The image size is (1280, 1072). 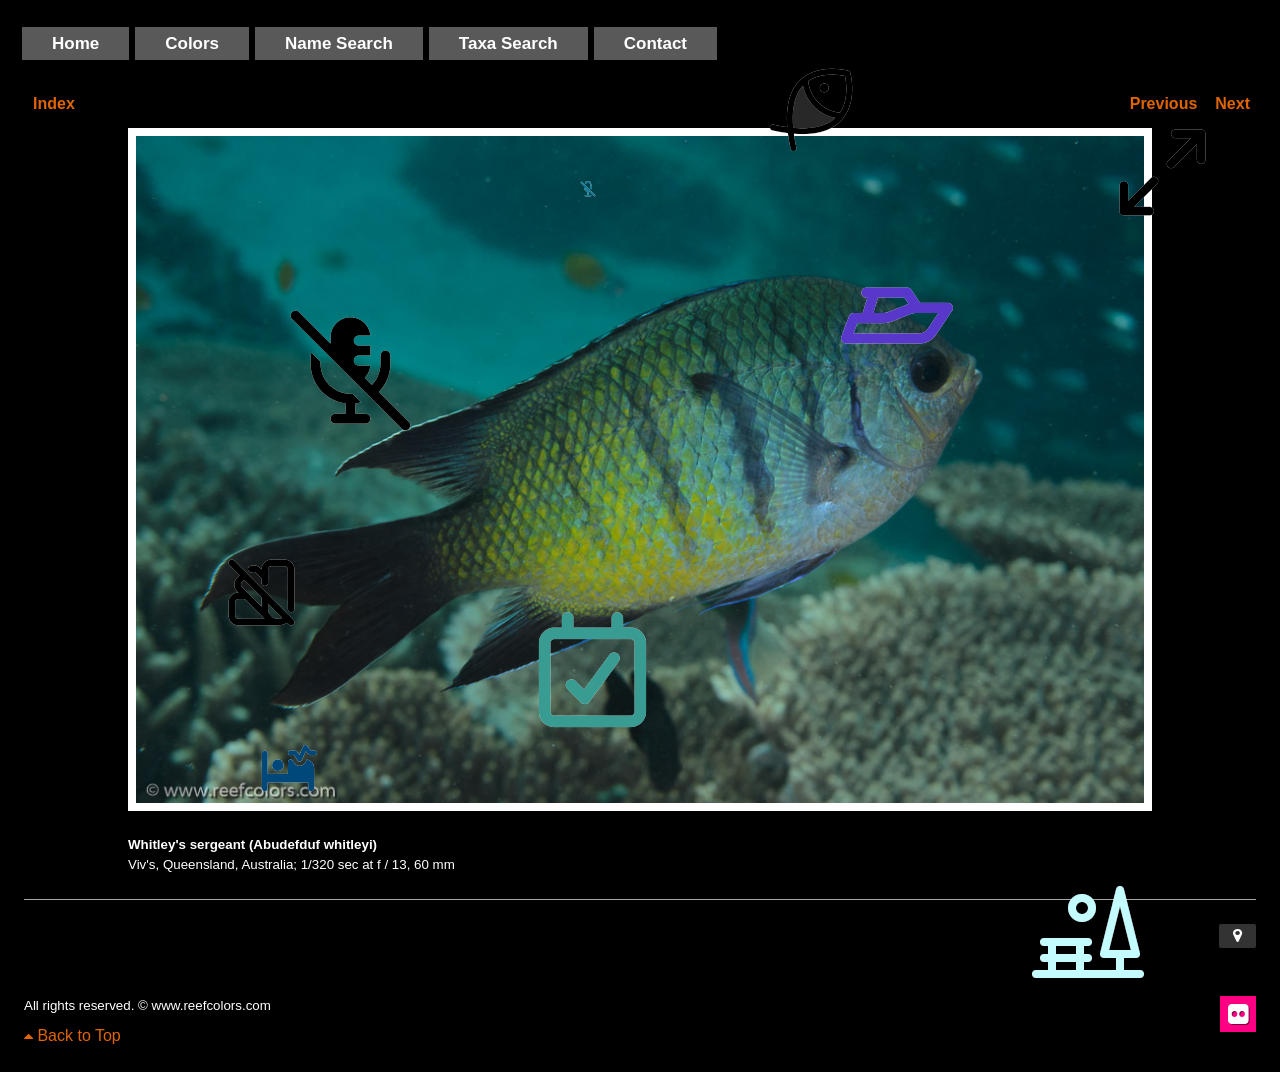 I want to click on disable color picker or swatch tool, so click(x=261, y=592).